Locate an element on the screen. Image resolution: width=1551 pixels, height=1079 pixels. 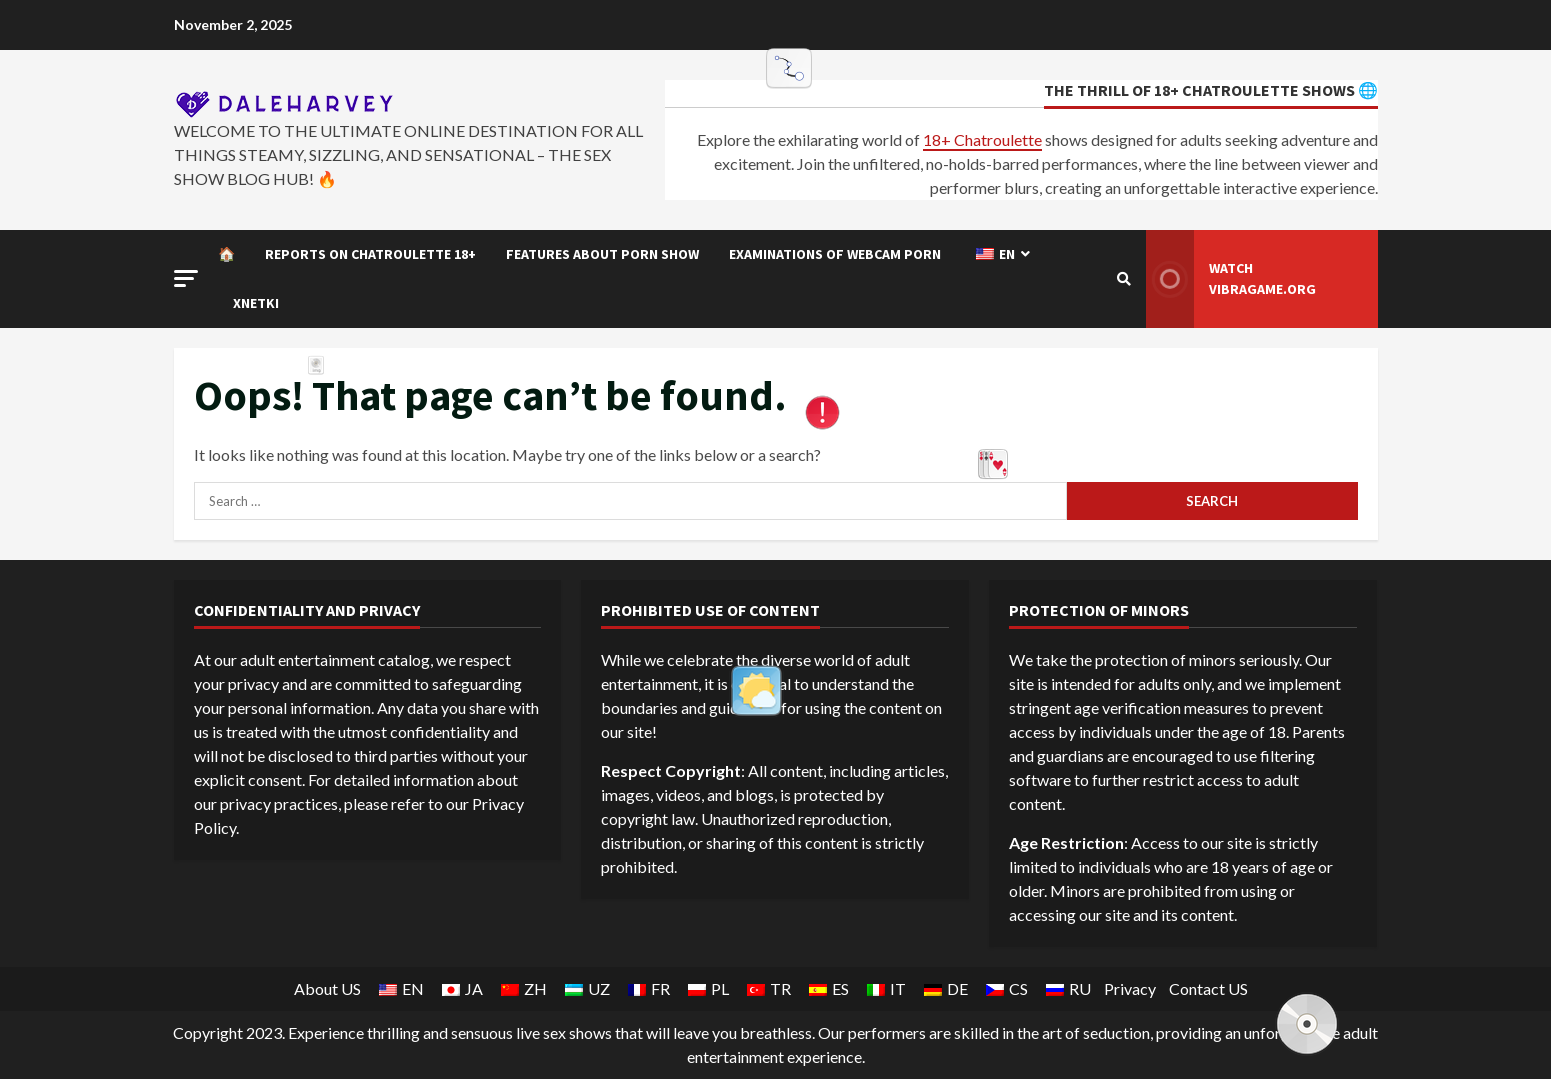
open the weather app is located at coordinates (756, 690).